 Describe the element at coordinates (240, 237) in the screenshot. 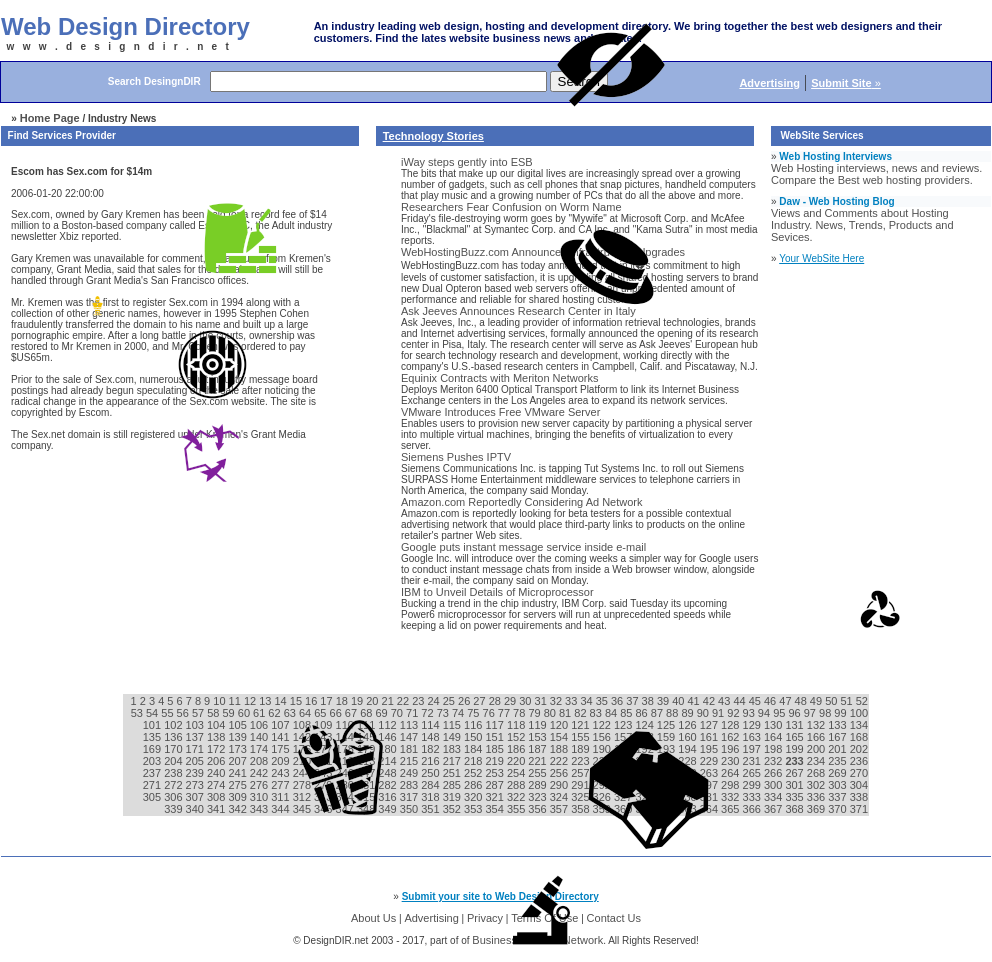

I see `select concrete or cement materials` at that location.